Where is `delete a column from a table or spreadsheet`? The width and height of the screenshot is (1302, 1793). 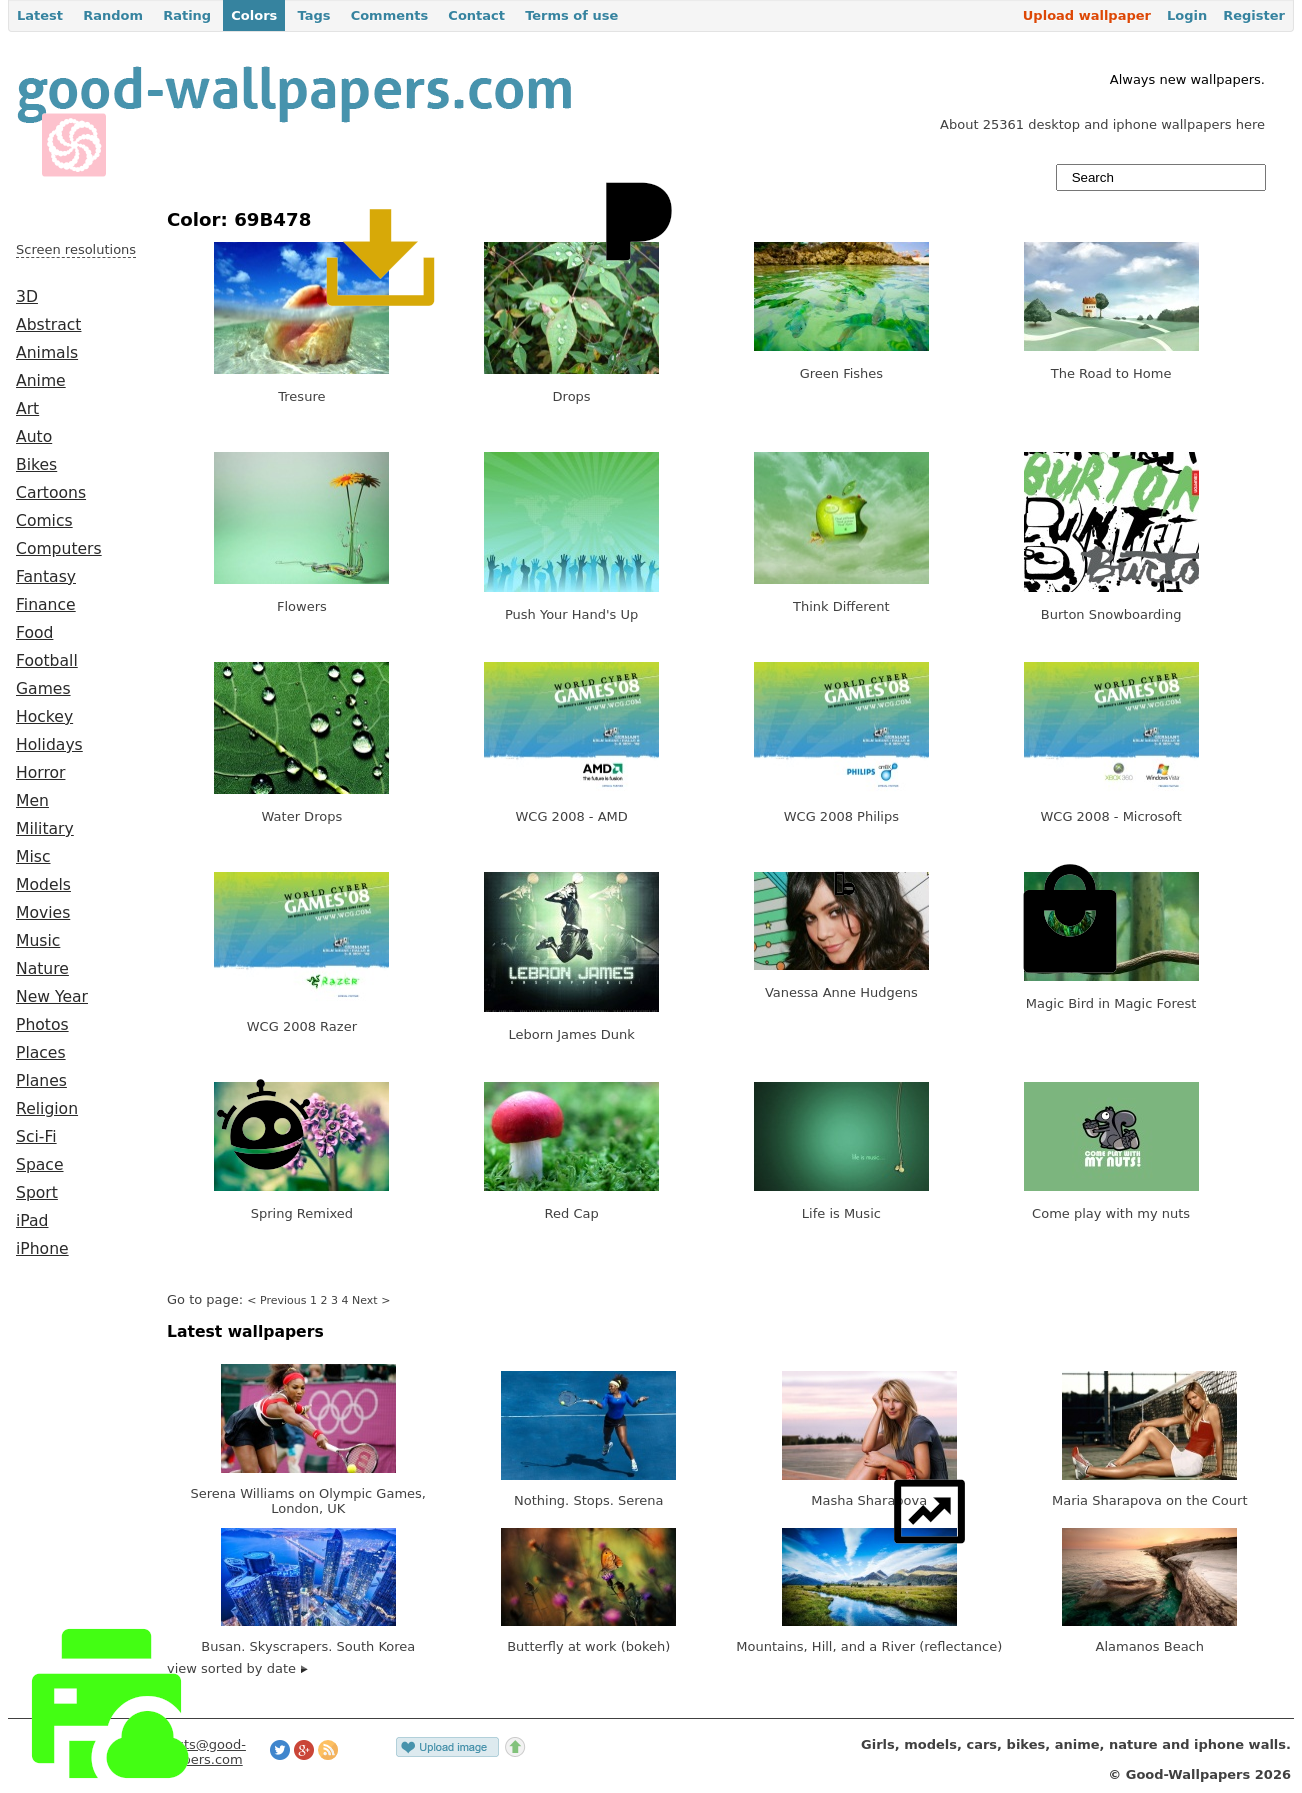
delete a column from a table or spreadsheet is located at coordinates (843, 883).